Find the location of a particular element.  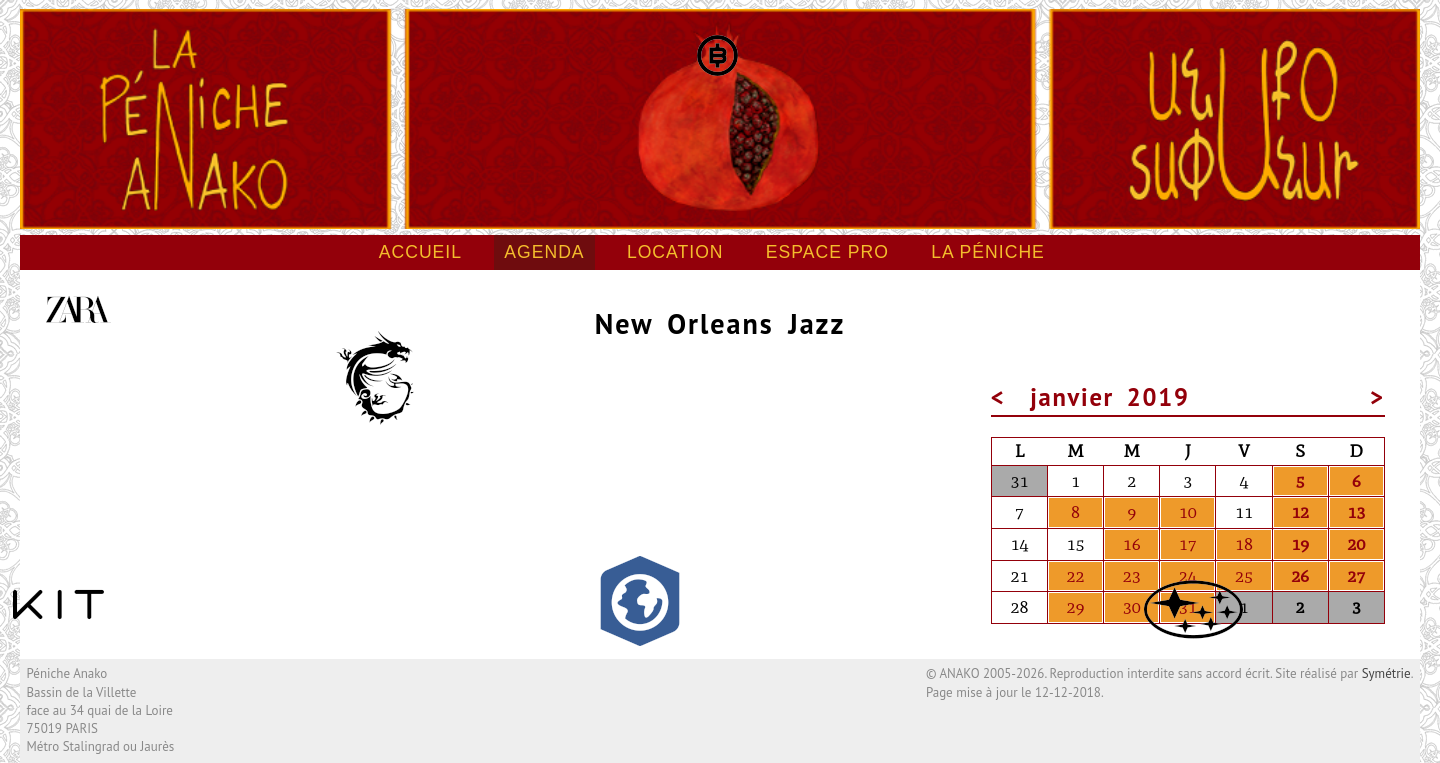

Subaru brand logo is located at coordinates (1193, 609).